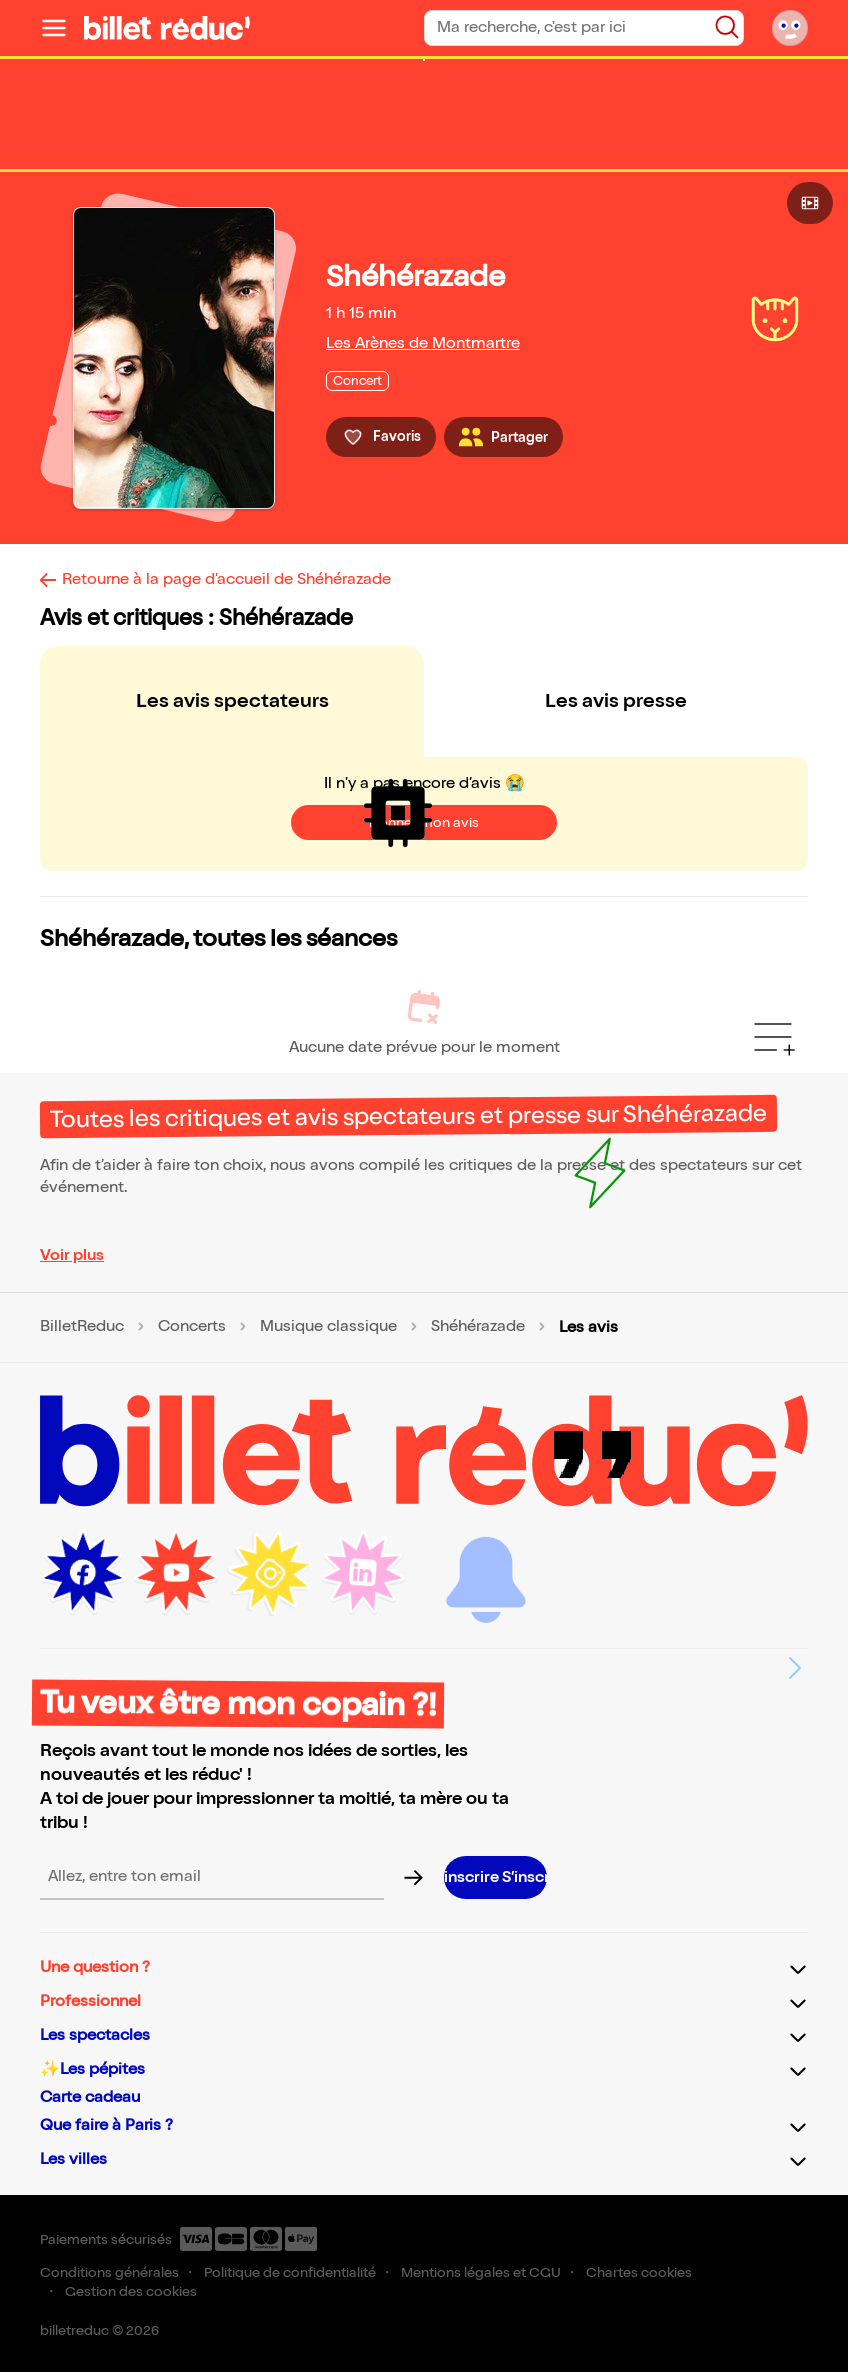 The height and width of the screenshot is (2372, 848). I want to click on view notifications, so click(486, 1581).